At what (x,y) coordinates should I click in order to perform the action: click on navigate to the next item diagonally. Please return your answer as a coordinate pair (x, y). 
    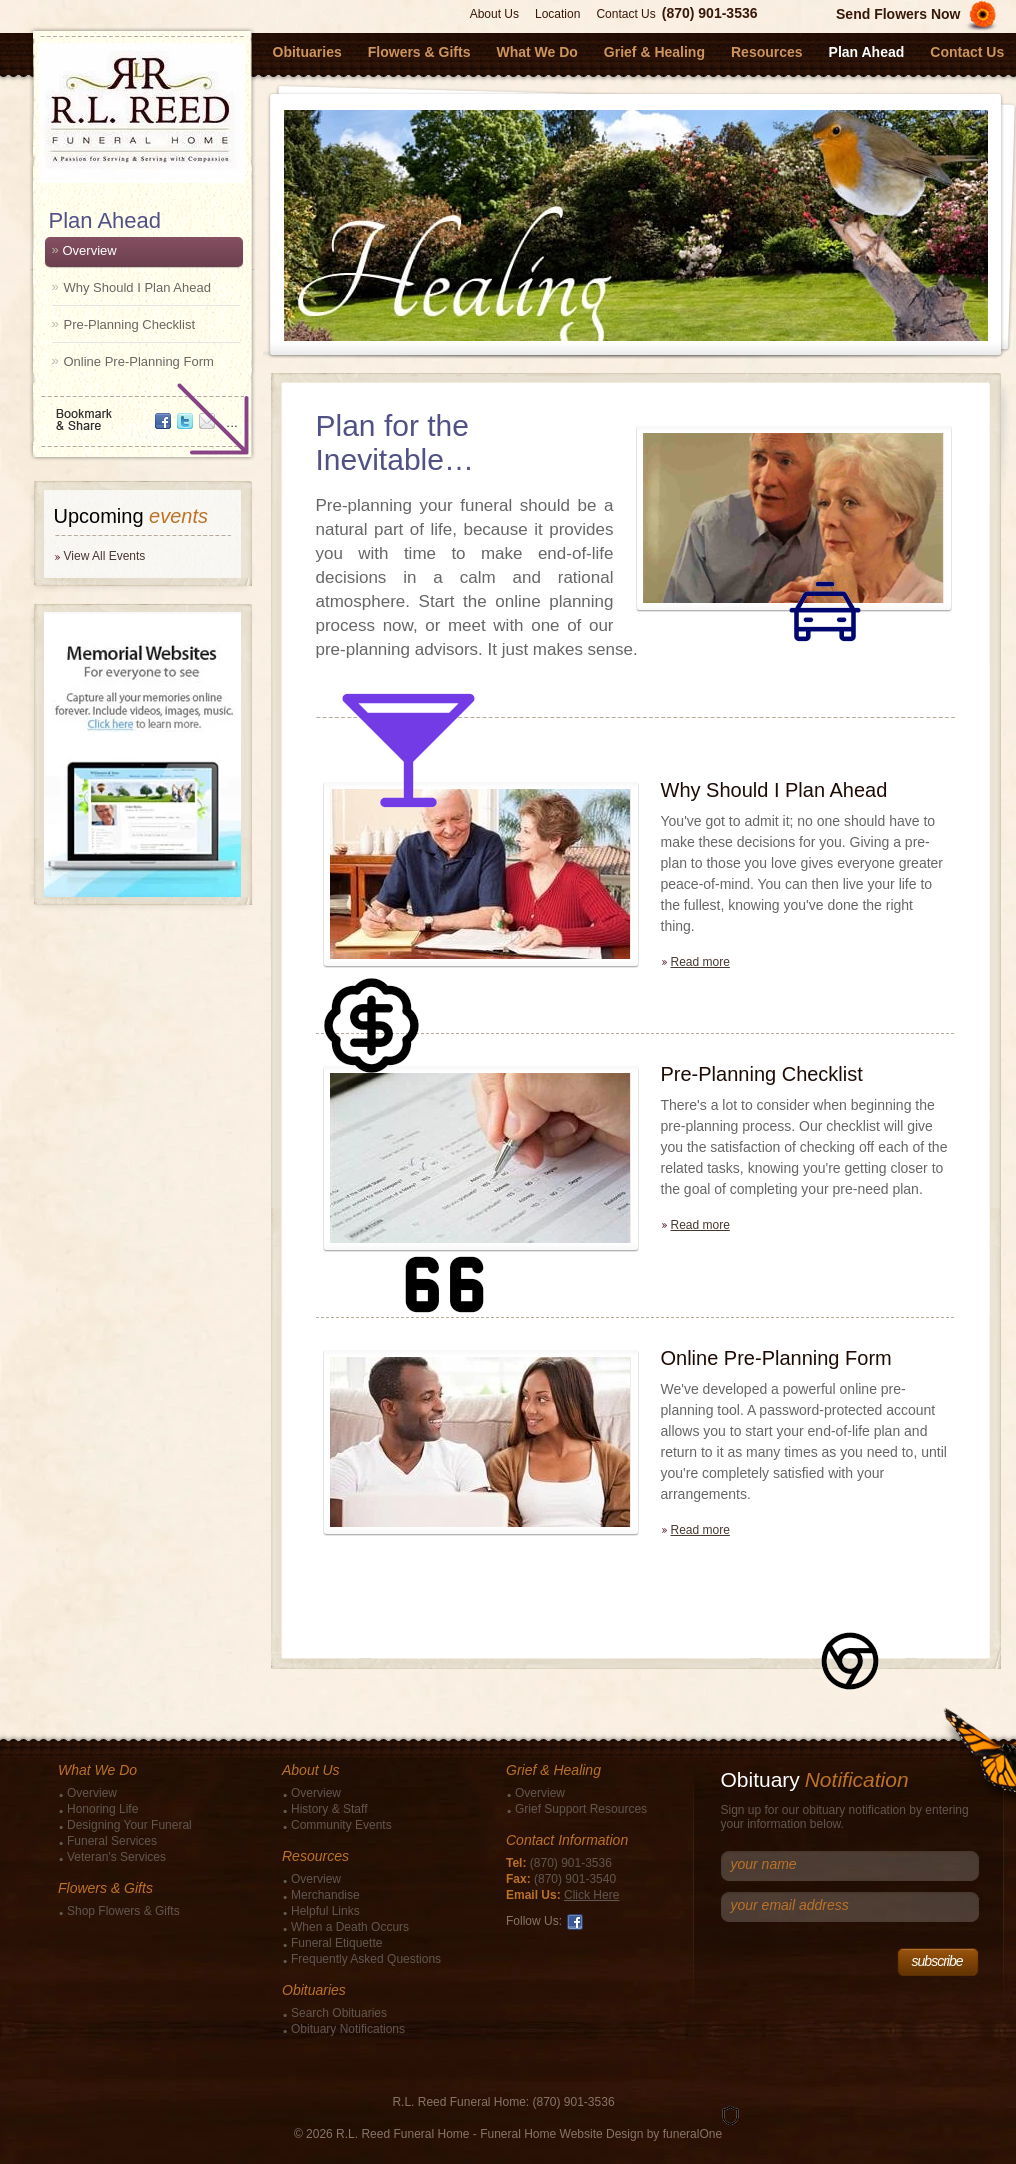
    Looking at the image, I should click on (213, 419).